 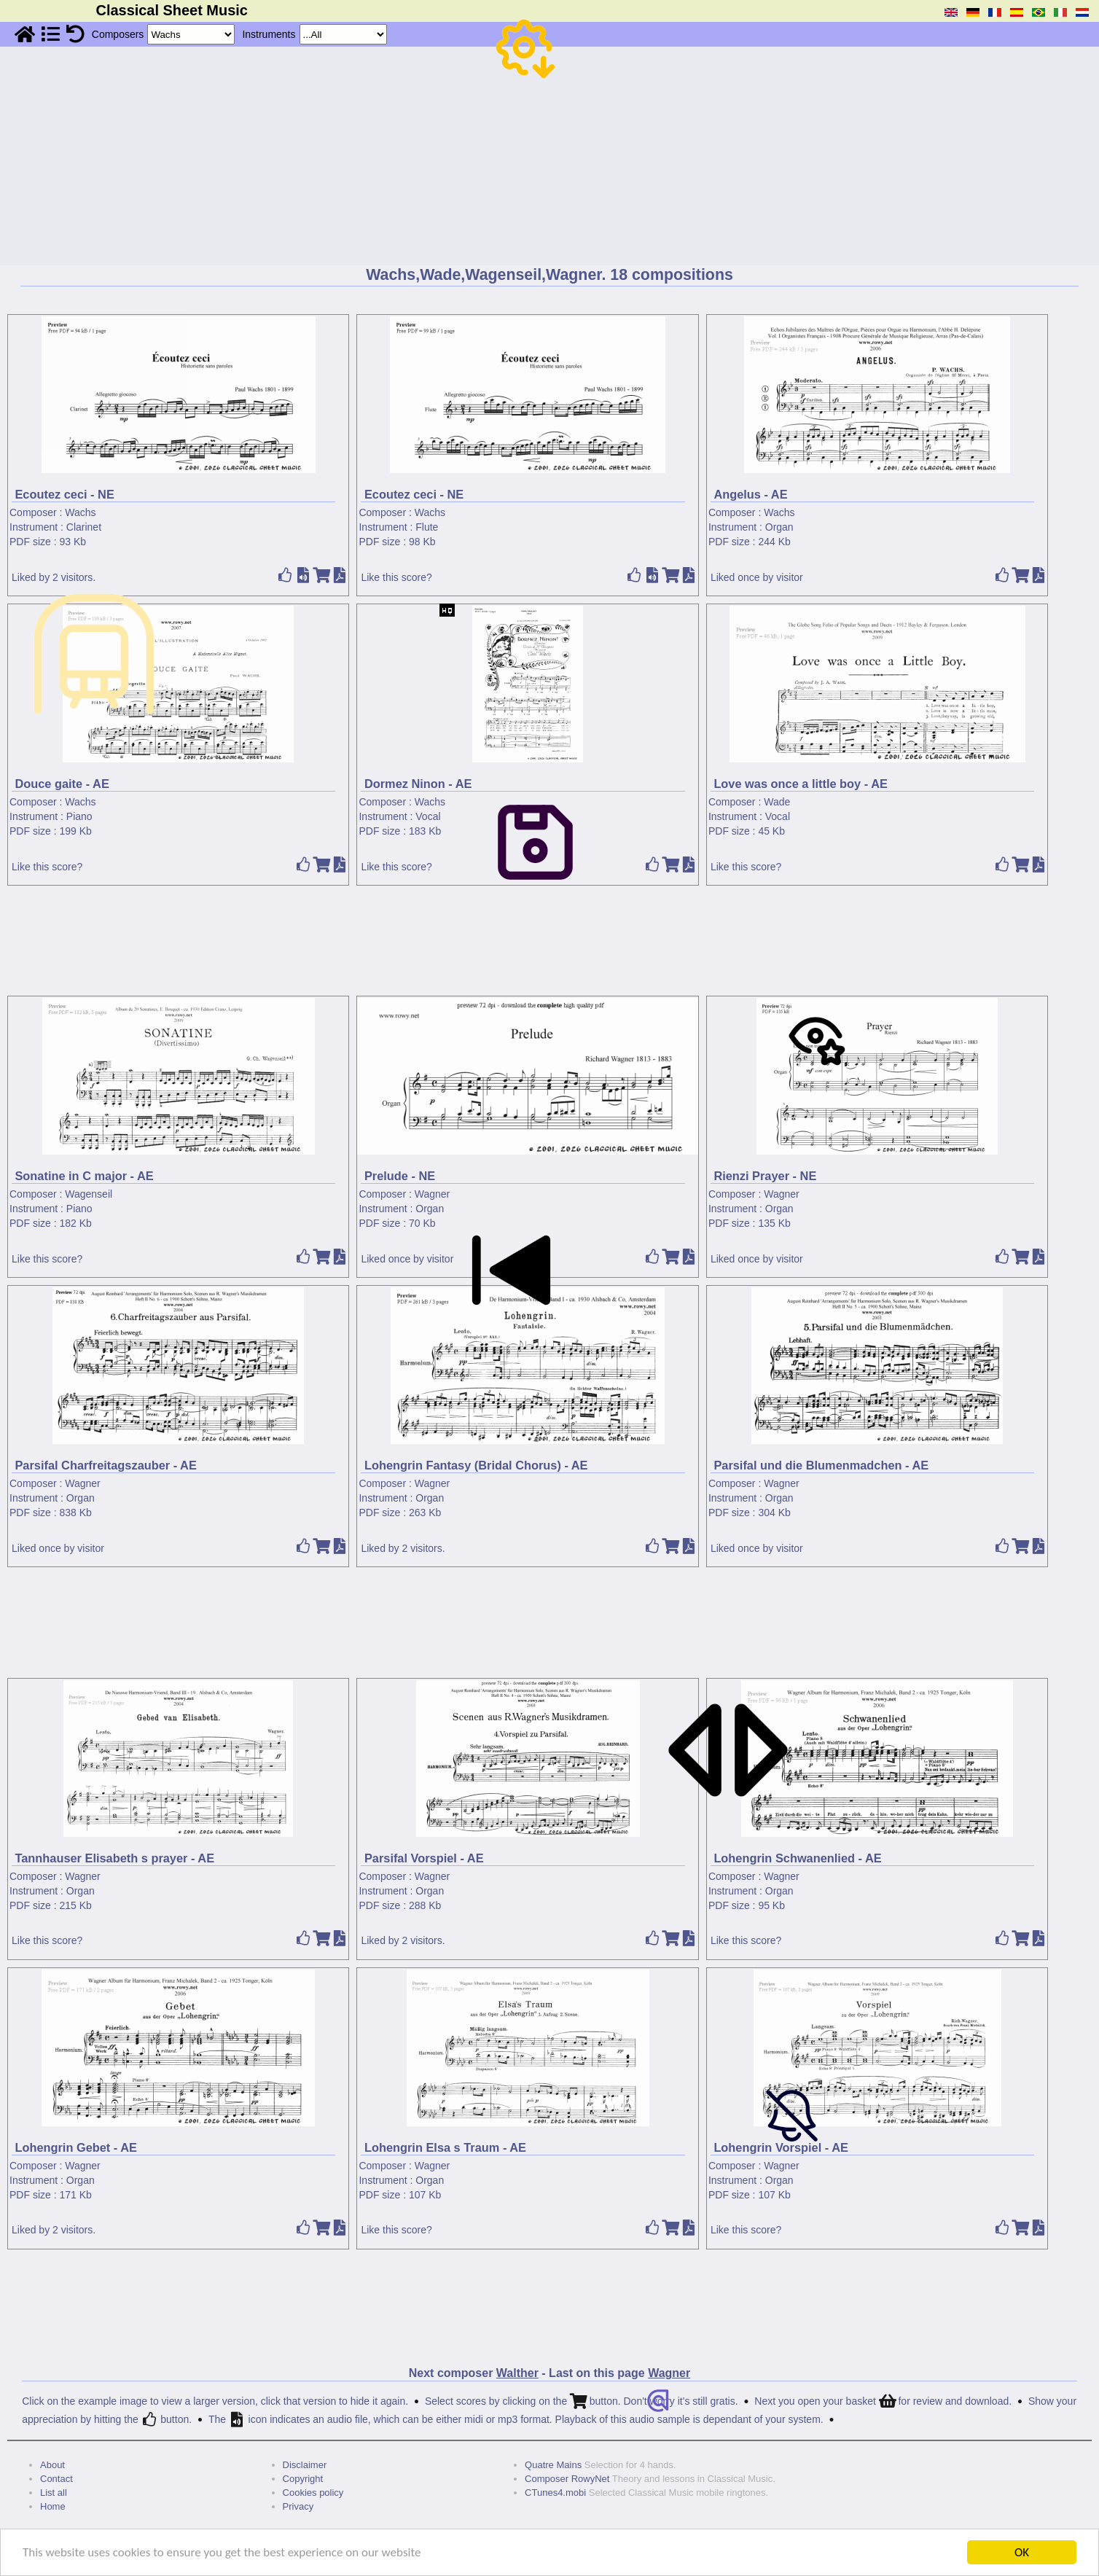 What do you see at coordinates (658, 2400) in the screenshot?
I see `access Algolia search services` at bounding box center [658, 2400].